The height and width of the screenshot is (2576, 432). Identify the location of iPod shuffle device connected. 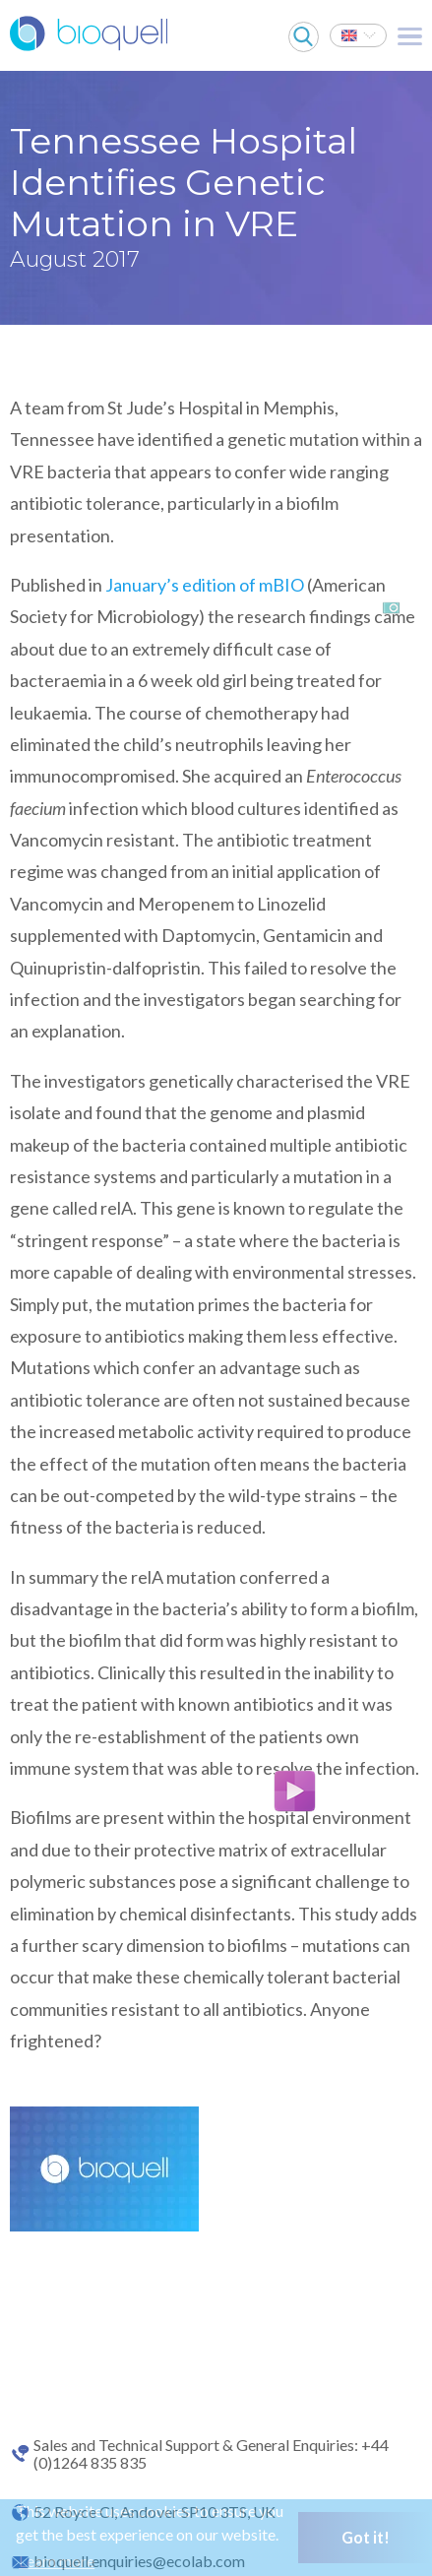
(391, 604).